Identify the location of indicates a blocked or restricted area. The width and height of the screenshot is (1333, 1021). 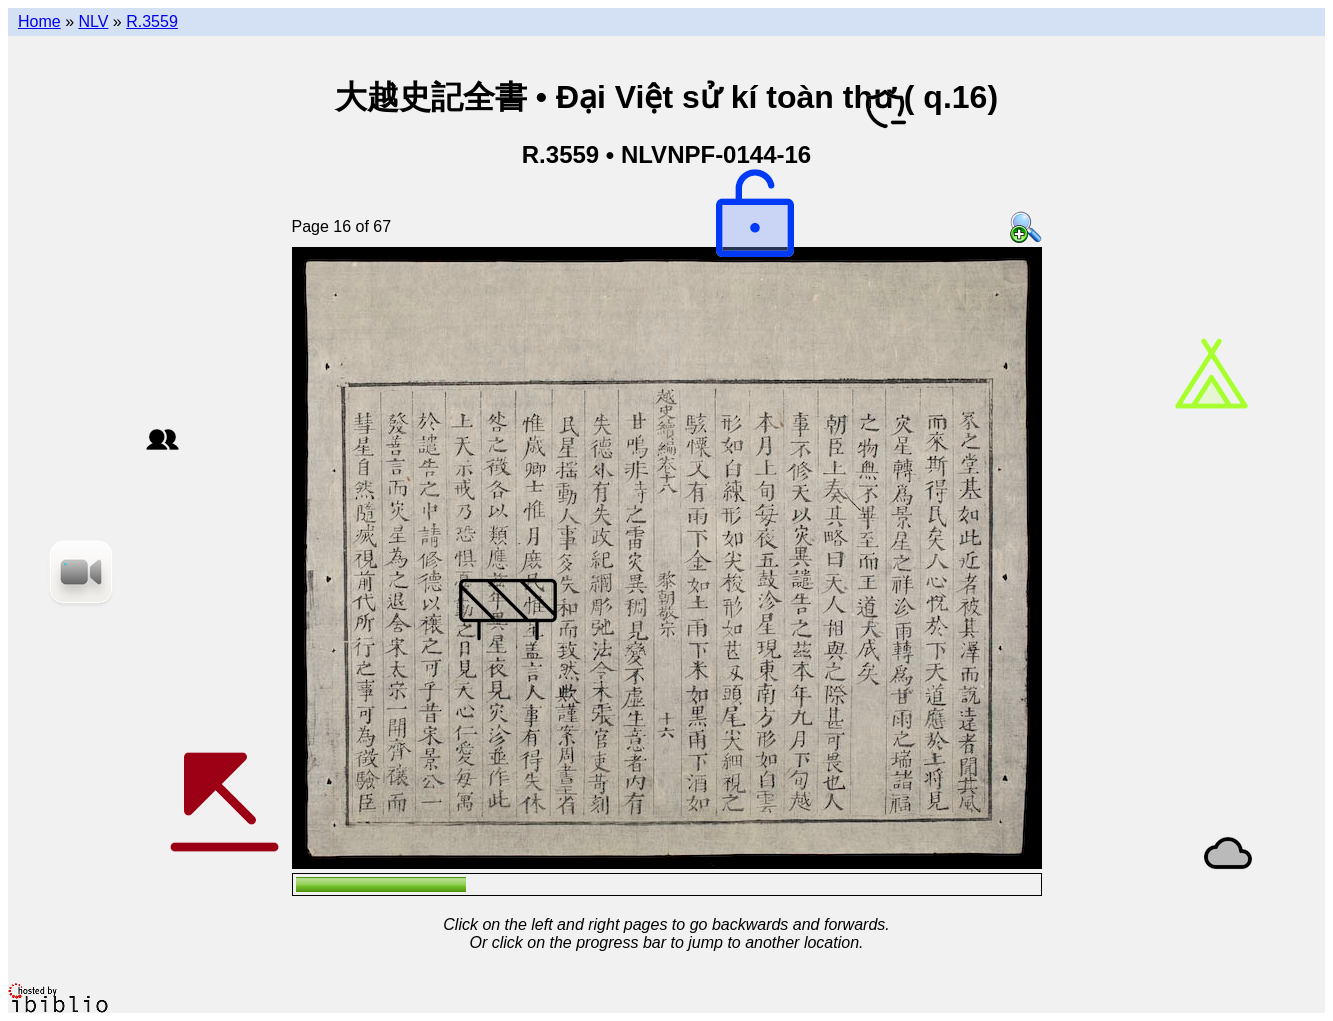
(508, 606).